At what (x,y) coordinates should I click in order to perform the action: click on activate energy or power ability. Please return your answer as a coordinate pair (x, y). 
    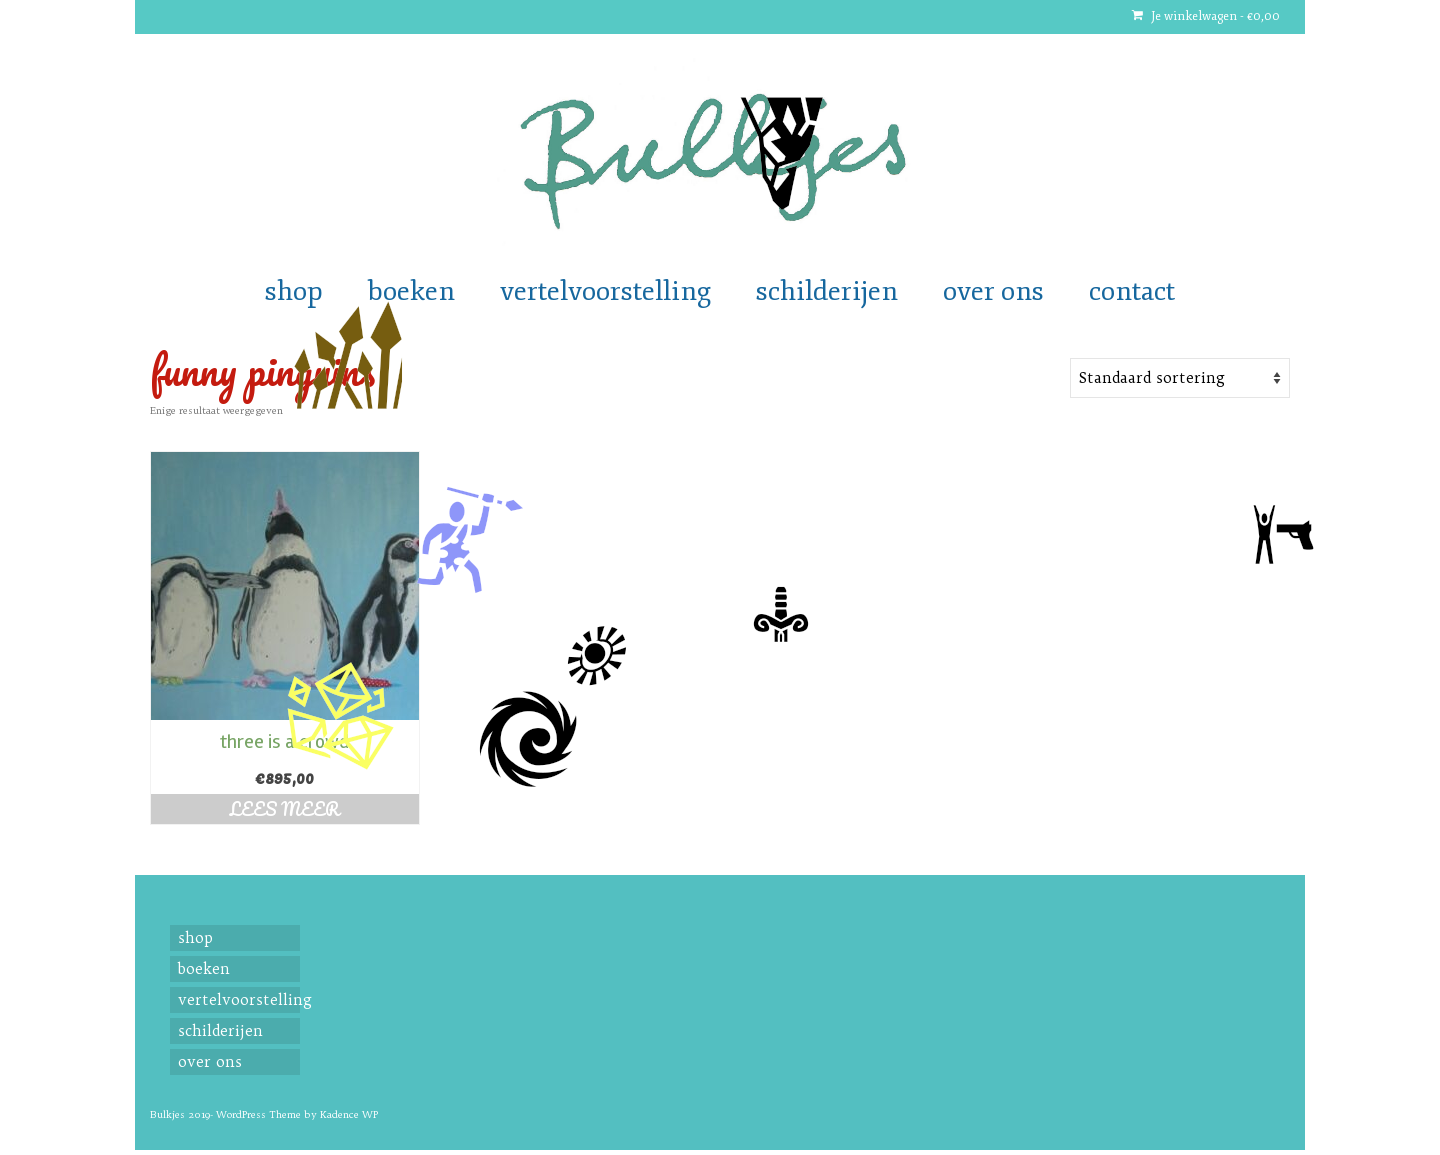
    Looking at the image, I should click on (527, 738).